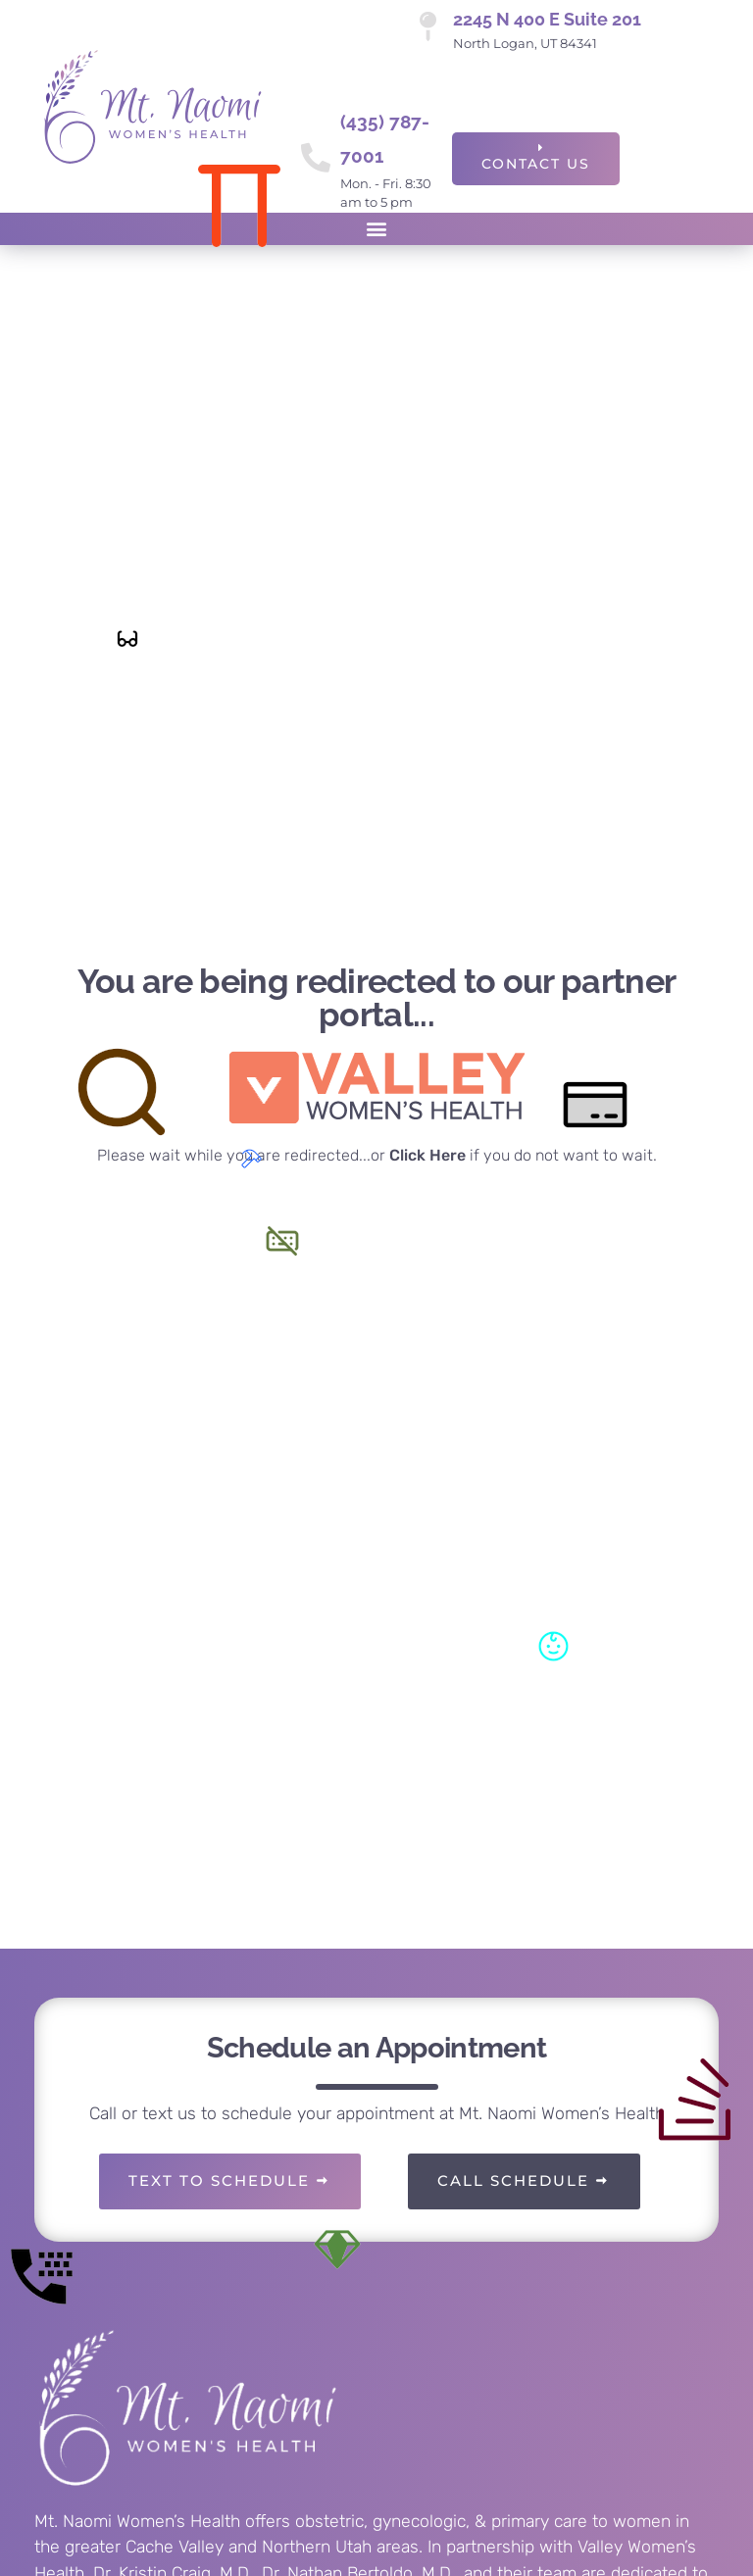 Image resolution: width=753 pixels, height=2576 pixels. Describe the element at coordinates (694, 2101) in the screenshot. I see `visit stack overflow for developer help` at that location.